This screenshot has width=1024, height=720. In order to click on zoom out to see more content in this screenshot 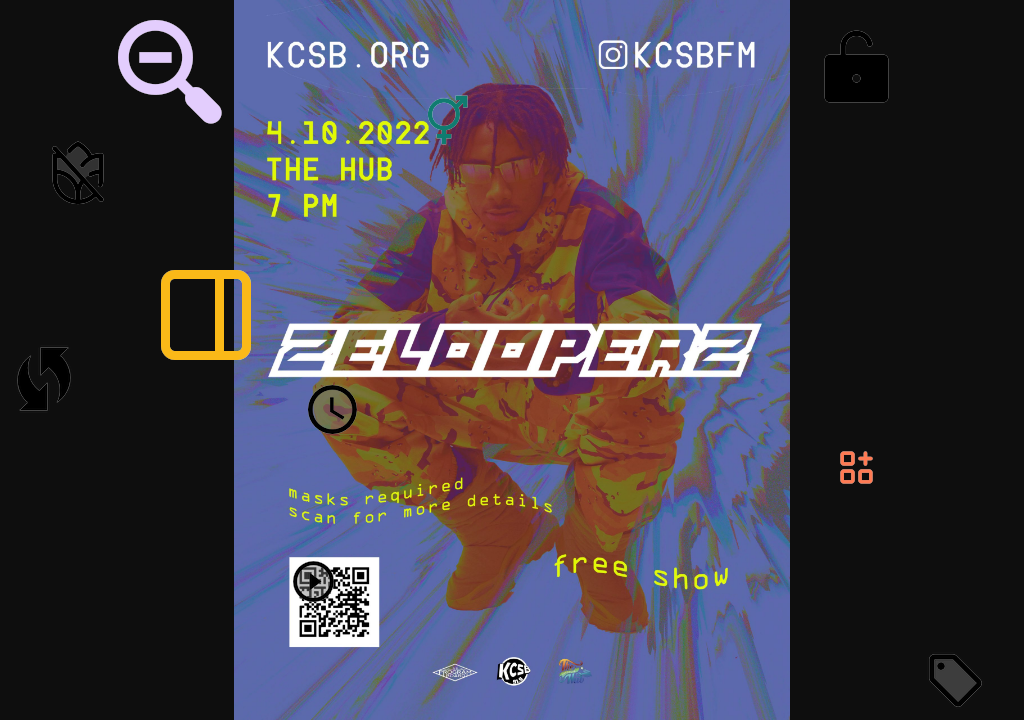, I will do `click(171, 73)`.